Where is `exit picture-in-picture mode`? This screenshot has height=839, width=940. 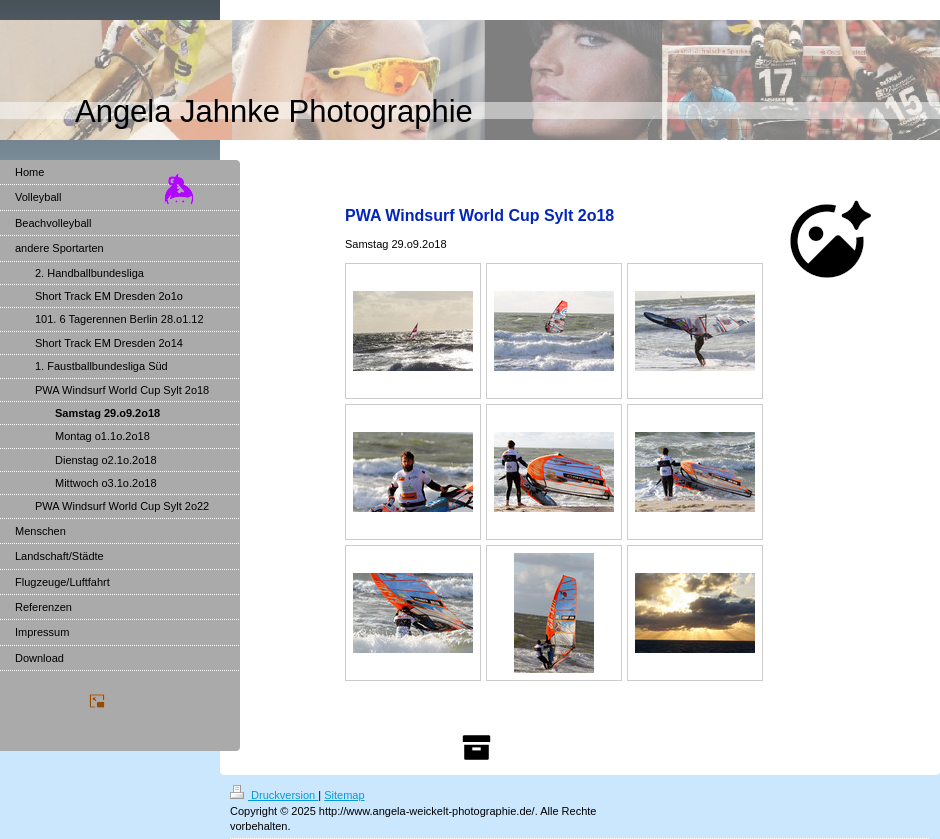
exit picture-in-picture mode is located at coordinates (97, 701).